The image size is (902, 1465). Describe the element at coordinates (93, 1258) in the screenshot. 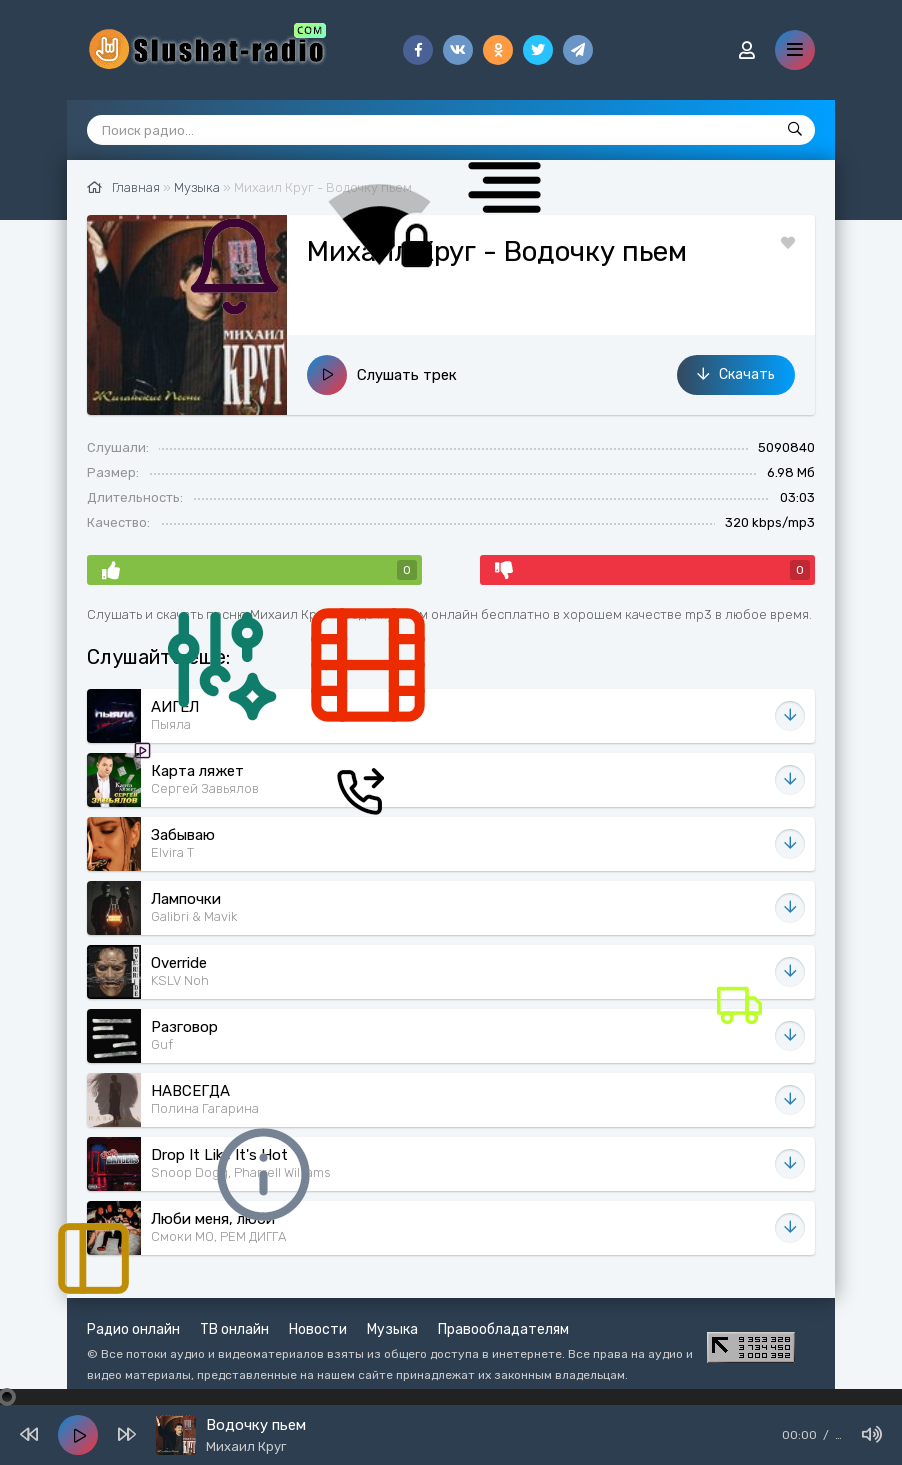

I see `toggle the sidebar panel` at that location.